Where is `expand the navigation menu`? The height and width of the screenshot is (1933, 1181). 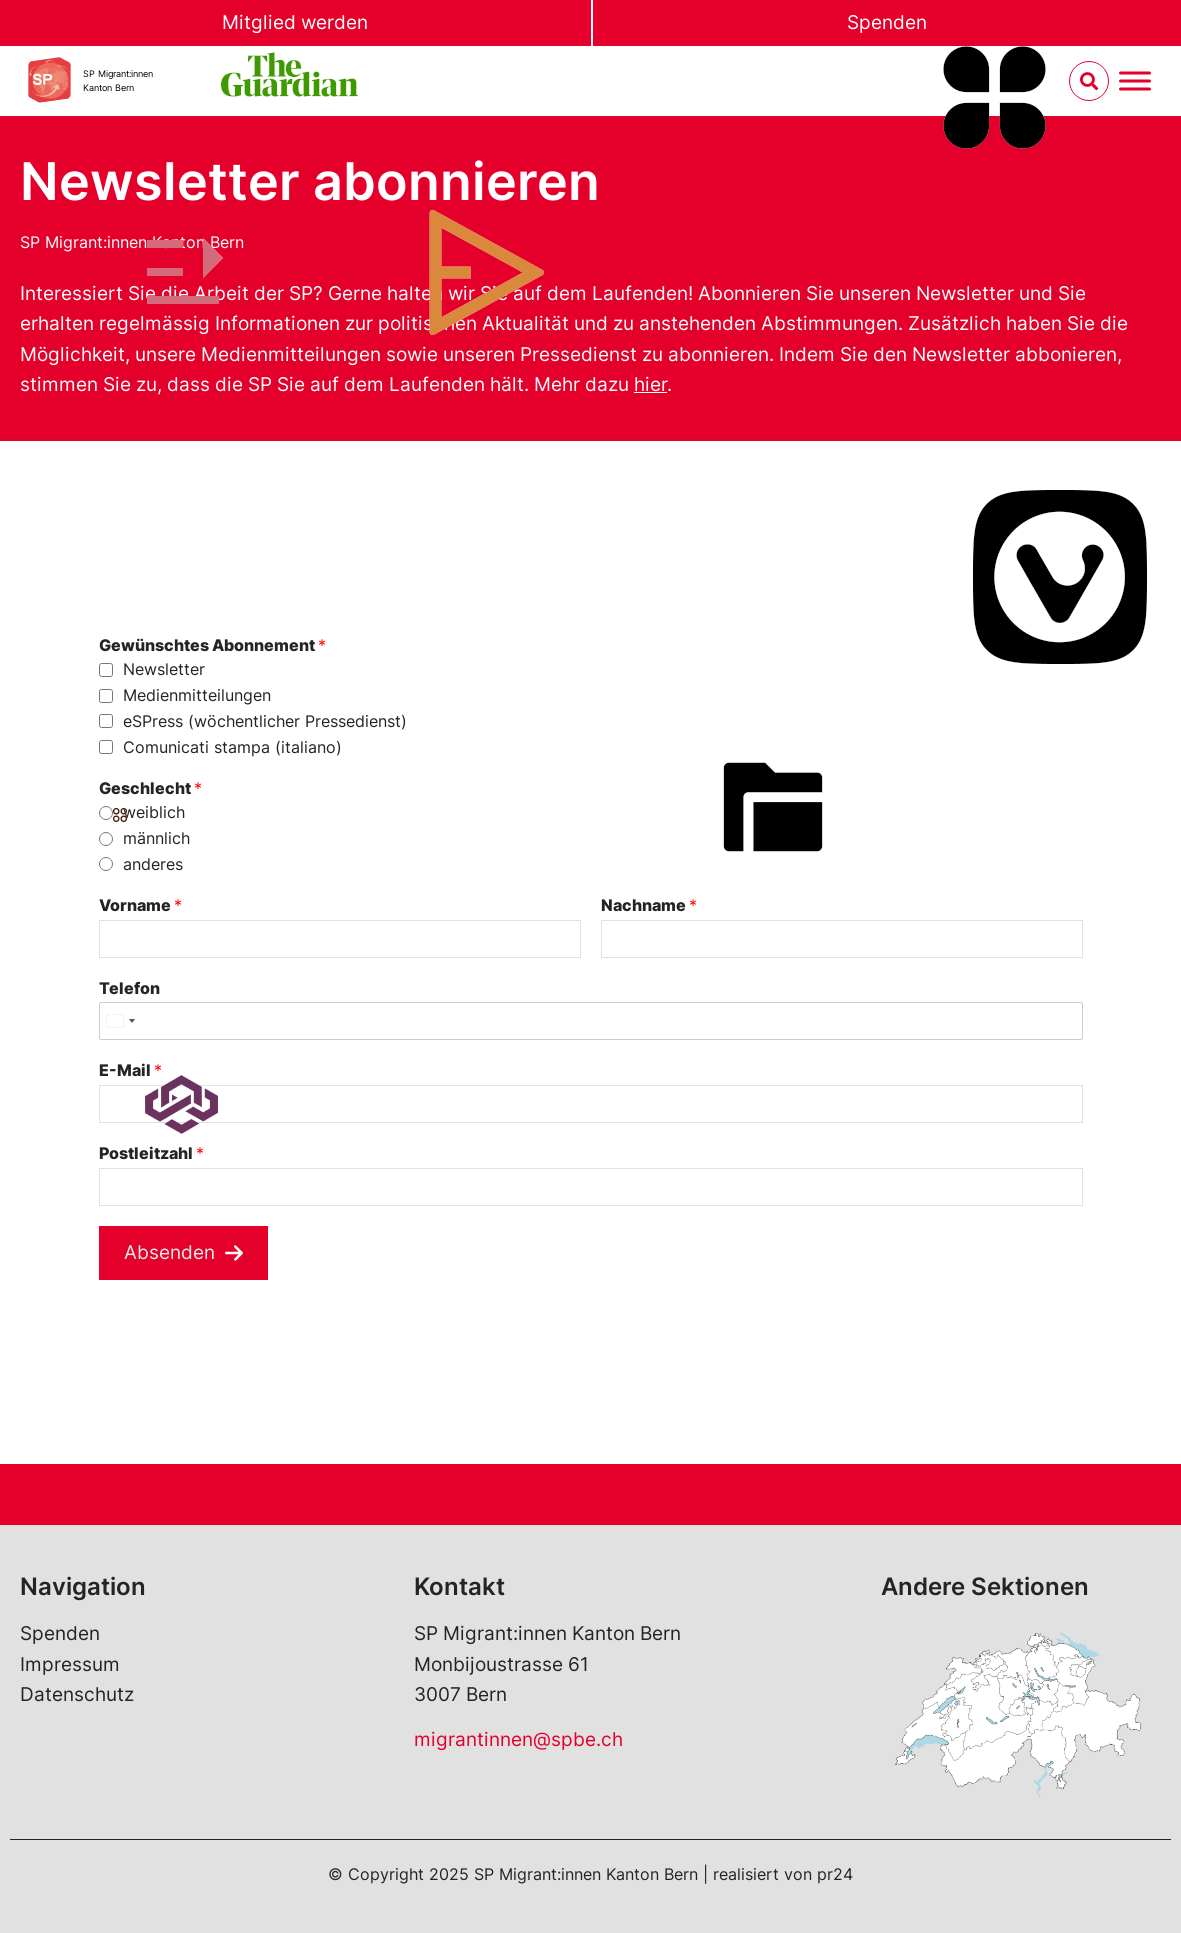 expand the navigation menu is located at coordinates (183, 272).